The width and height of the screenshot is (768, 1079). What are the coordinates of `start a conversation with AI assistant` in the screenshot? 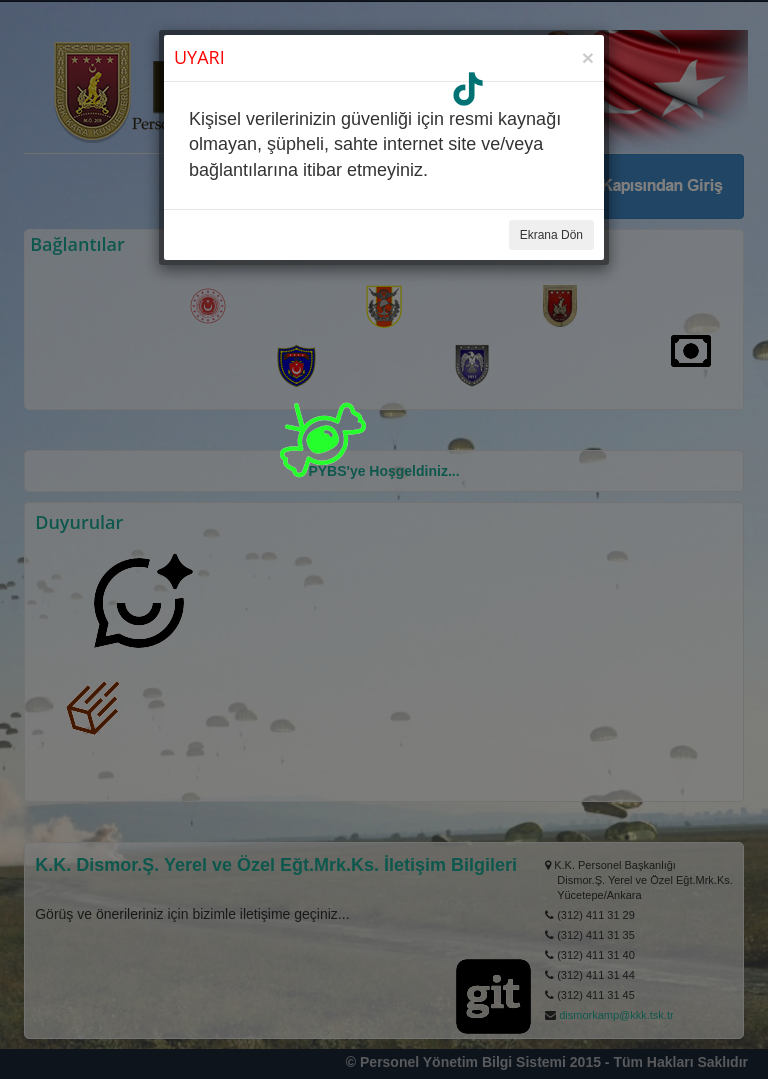 It's located at (139, 603).